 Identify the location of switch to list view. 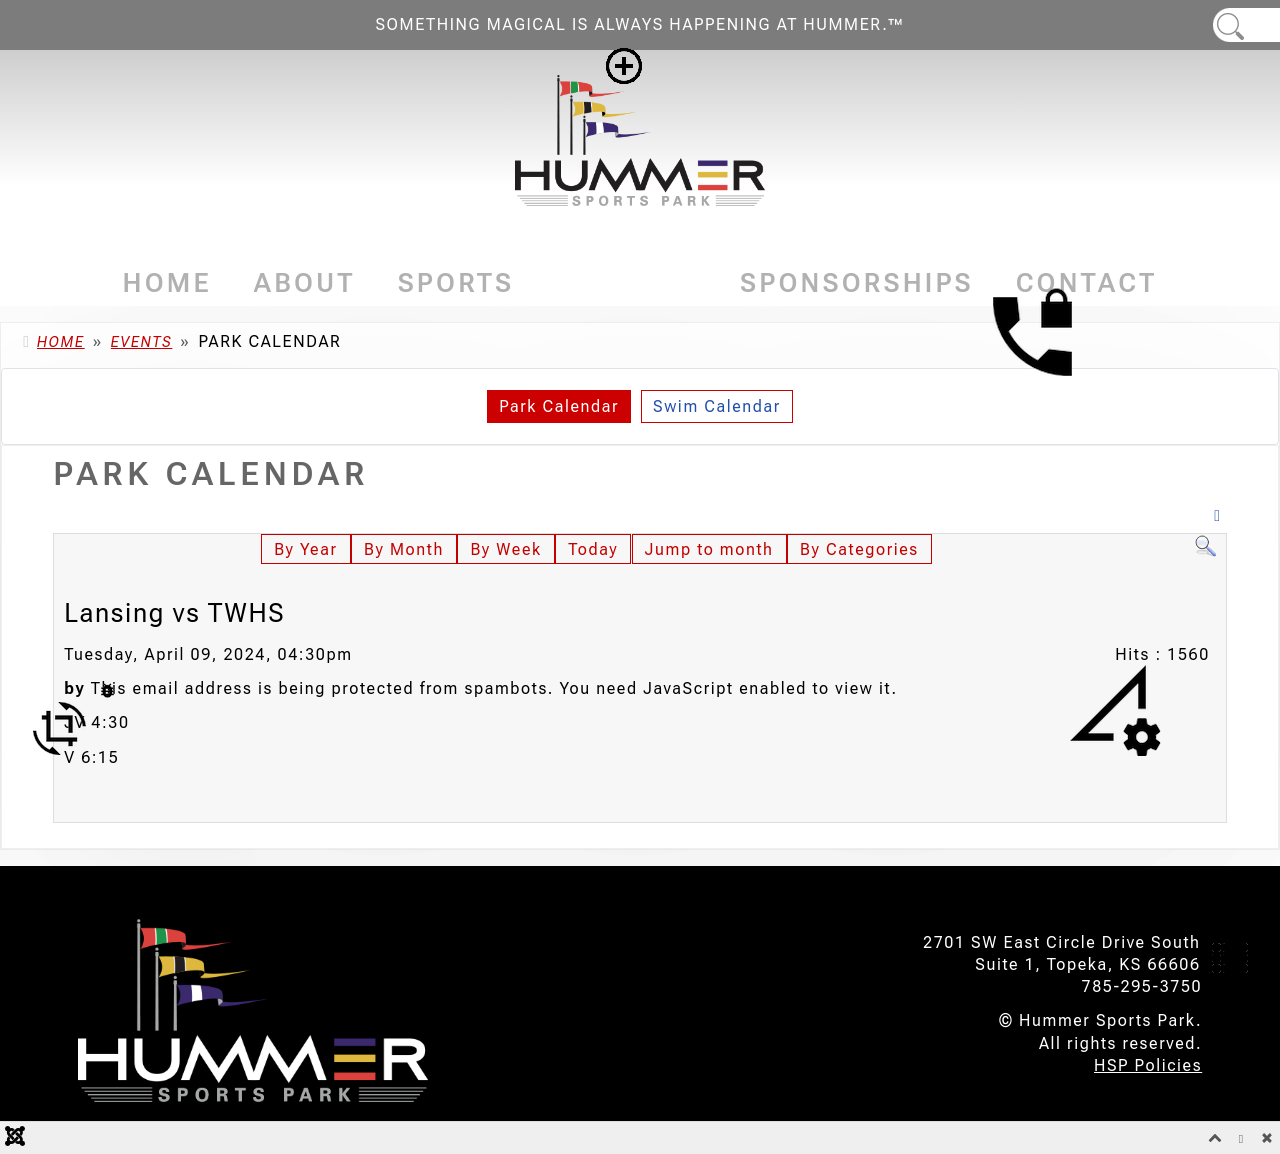
(1231, 958).